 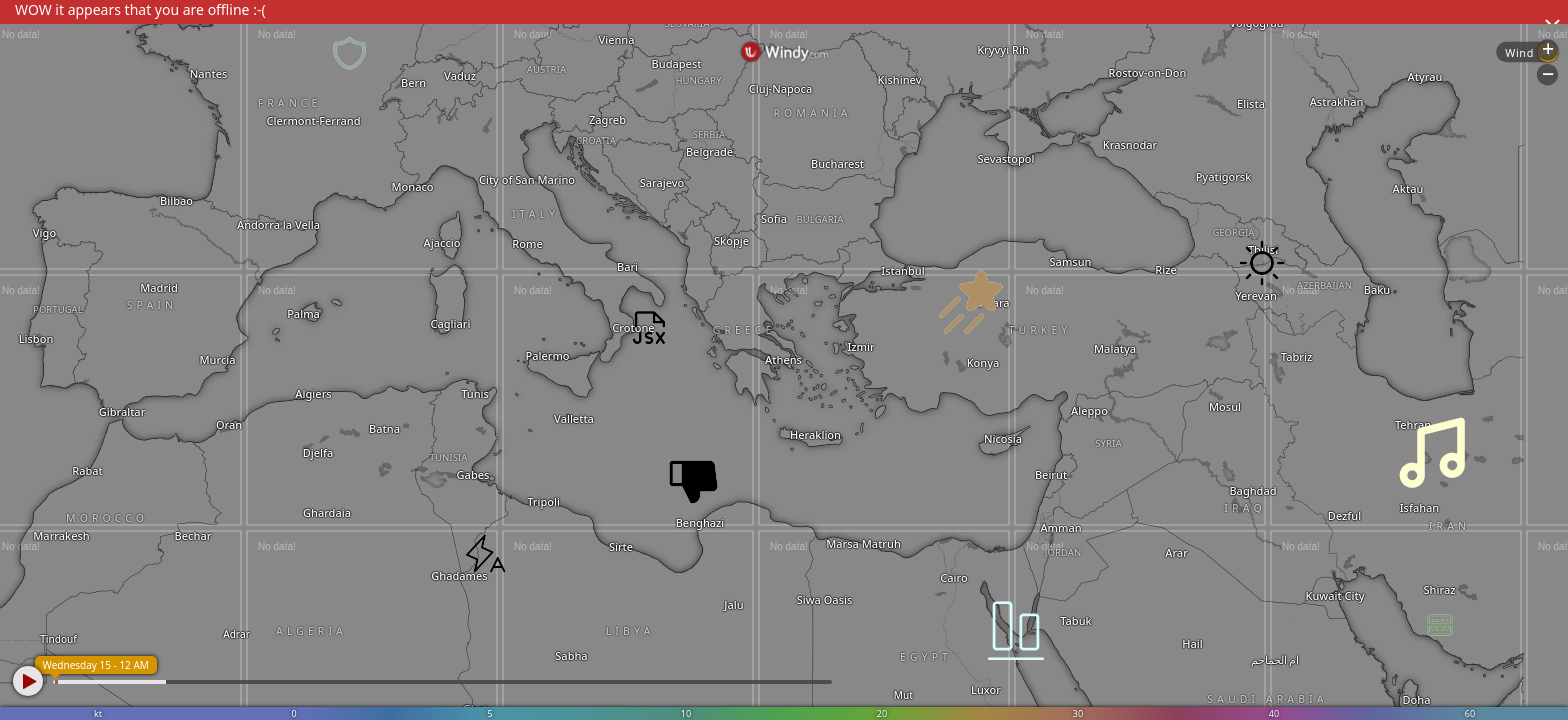 I want to click on a JSX file type indicator, so click(x=650, y=329).